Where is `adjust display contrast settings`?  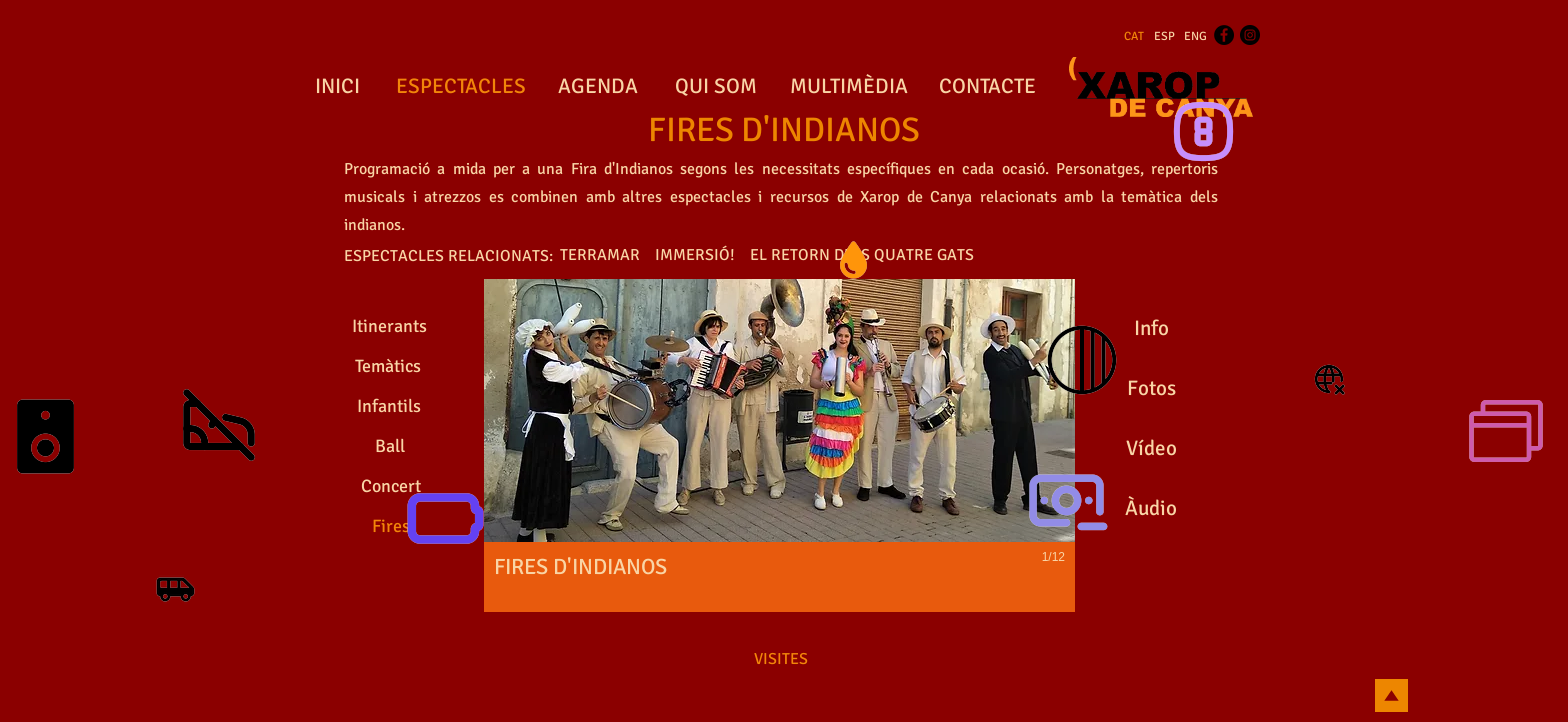
adjust display contrast settings is located at coordinates (1082, 360).